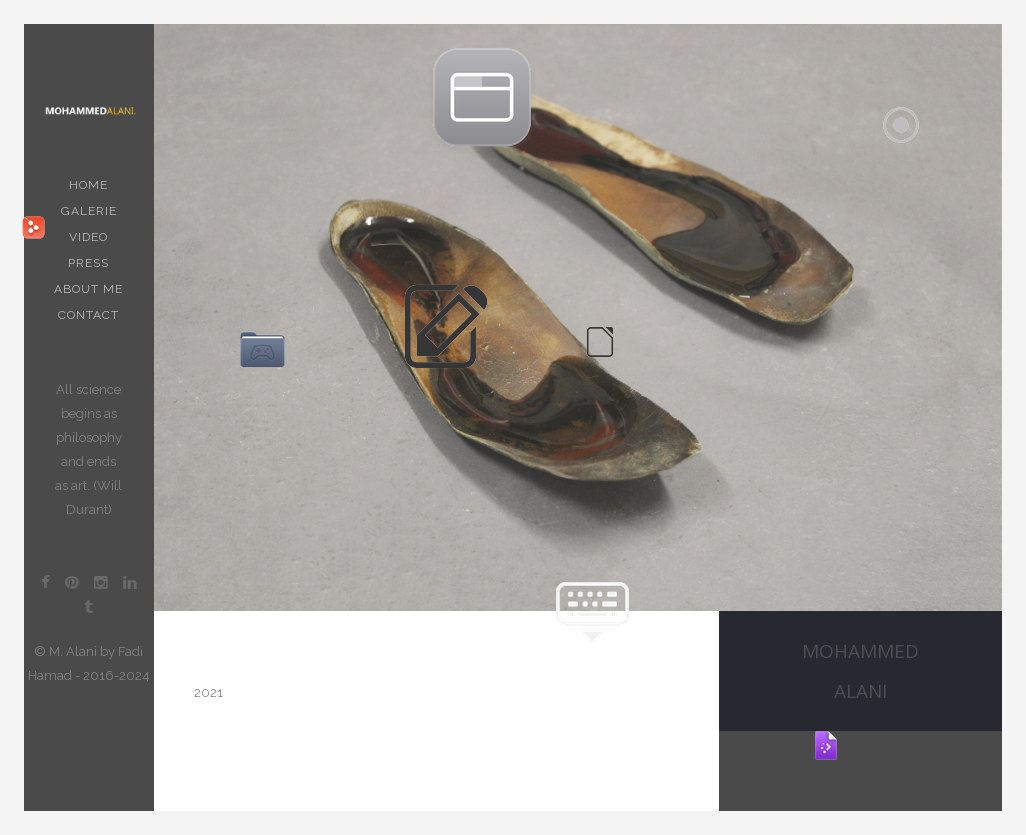 The image size is (1026, 835). I want to click on open your games folder, so click(262, 349).